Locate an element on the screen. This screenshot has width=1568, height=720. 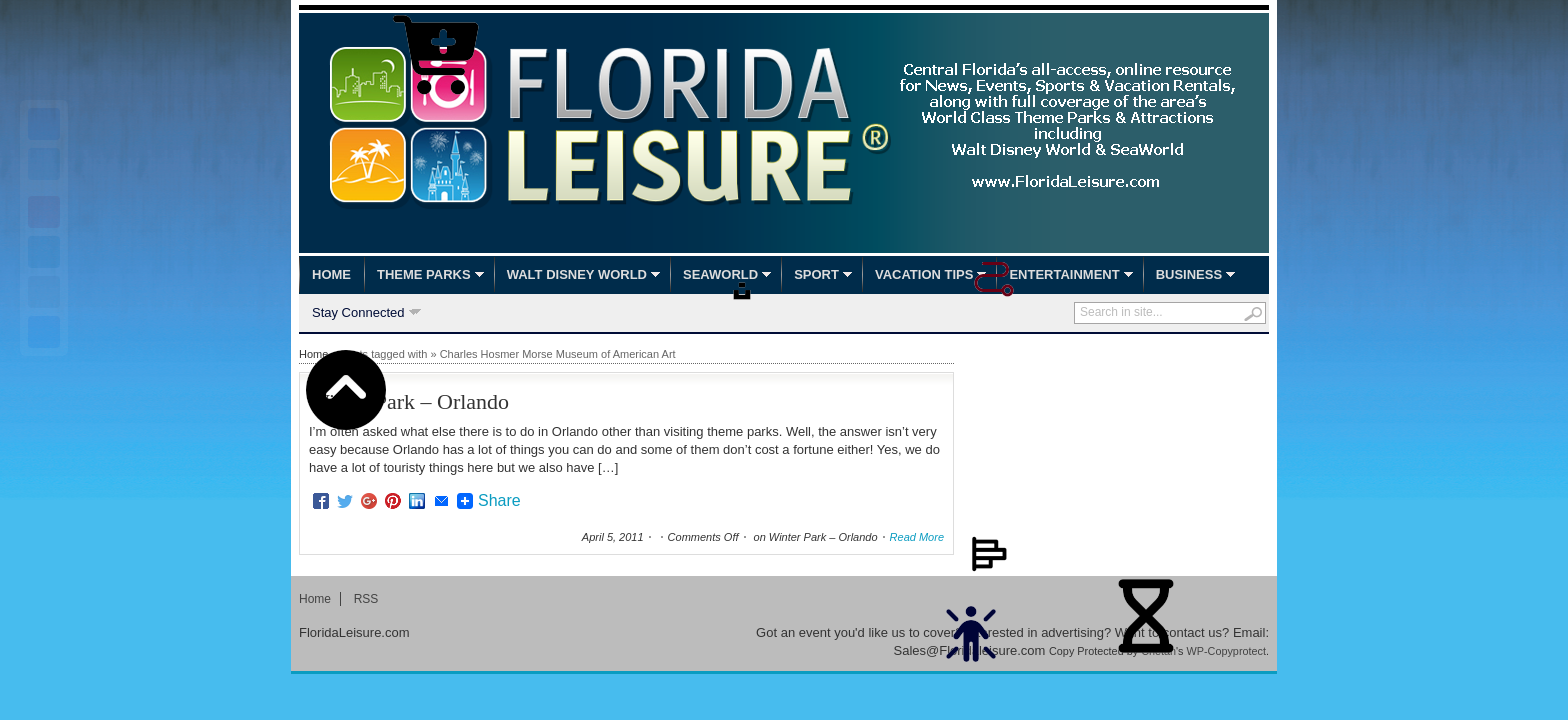
scroll to top of page is located at coordinates (346, 390).